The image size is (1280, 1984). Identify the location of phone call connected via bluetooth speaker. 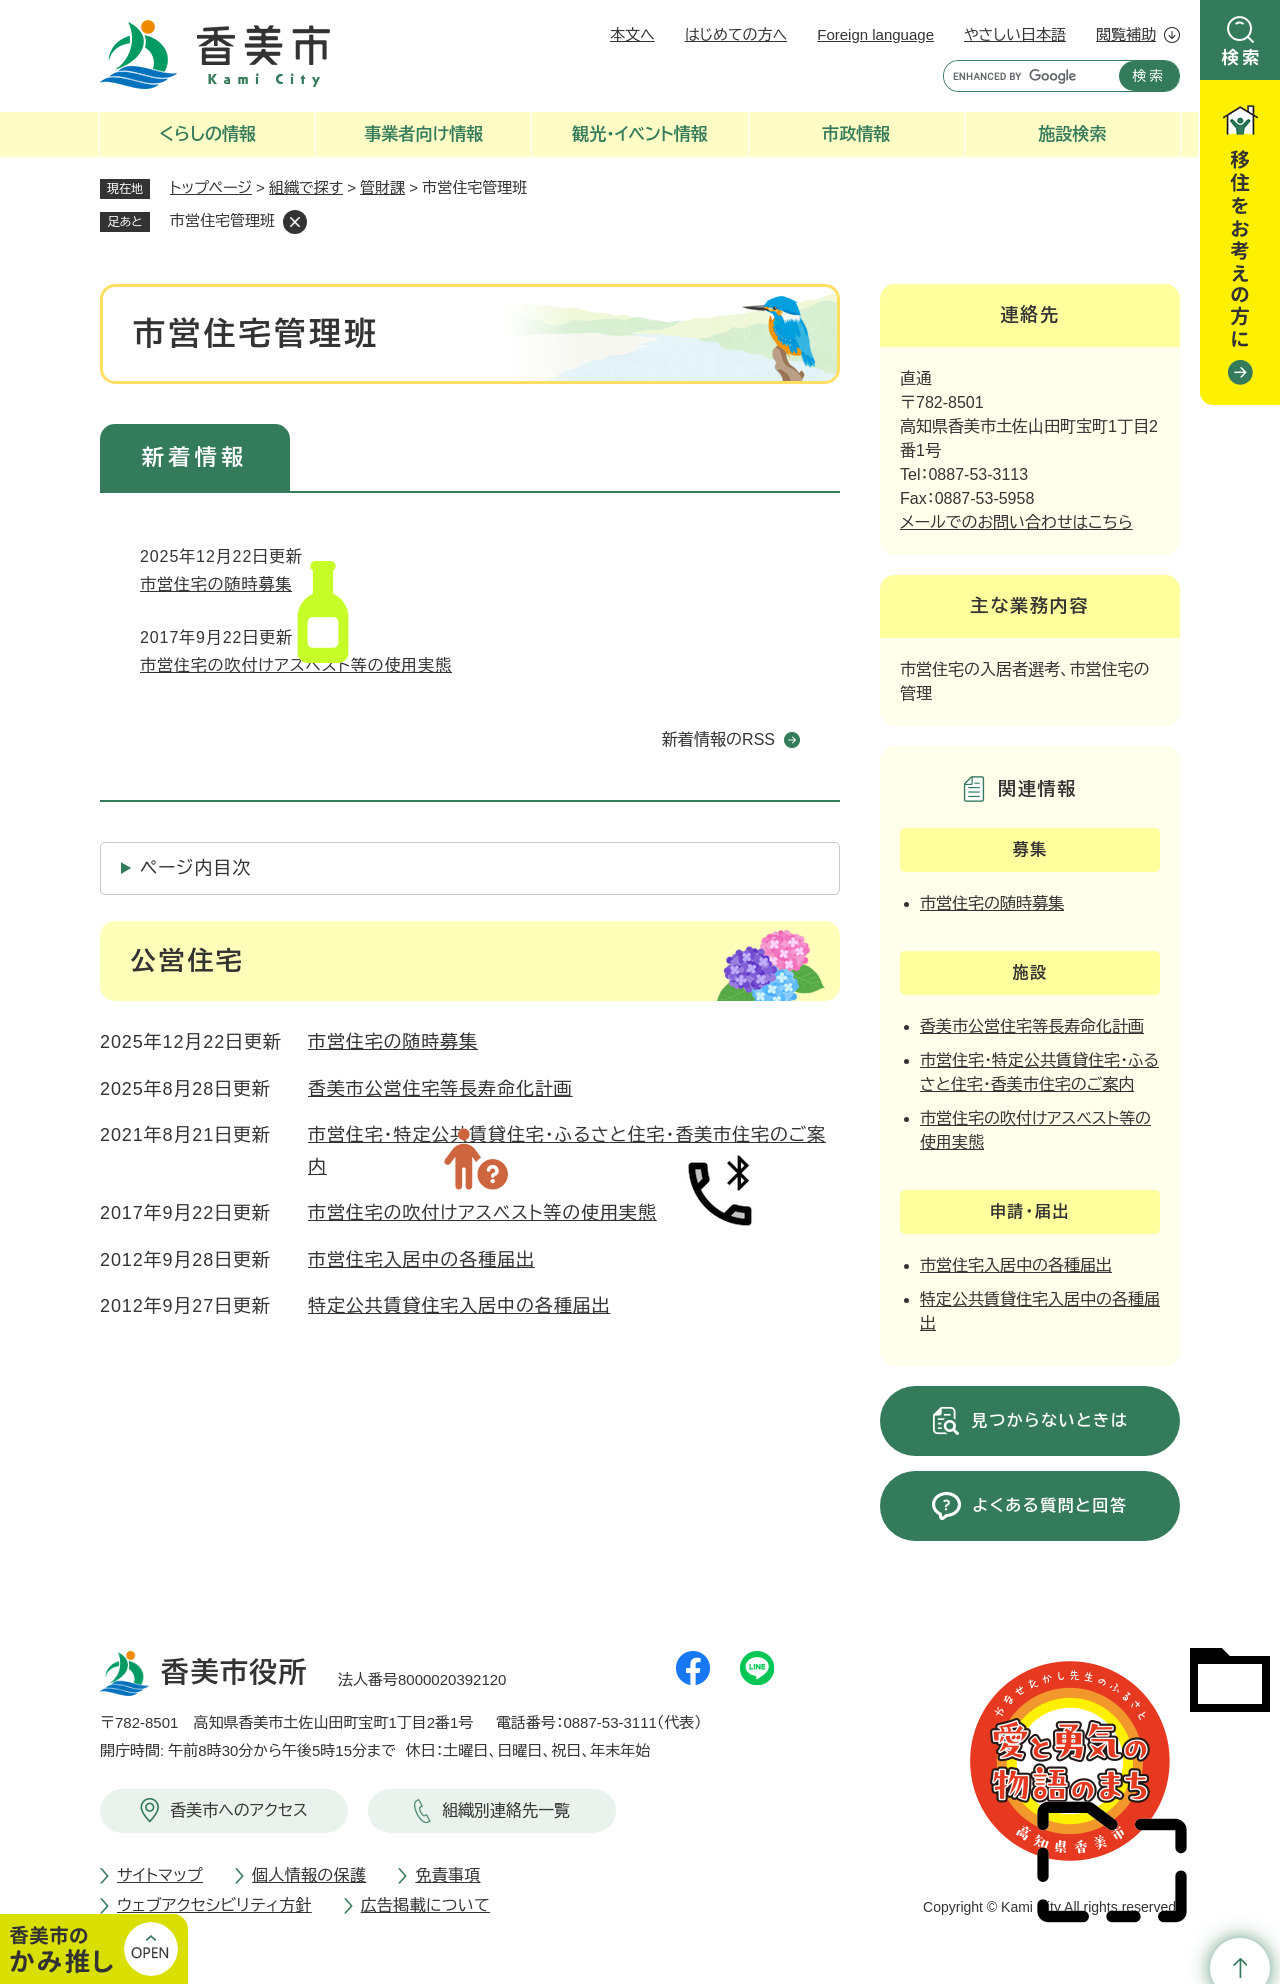
(720, 1194).